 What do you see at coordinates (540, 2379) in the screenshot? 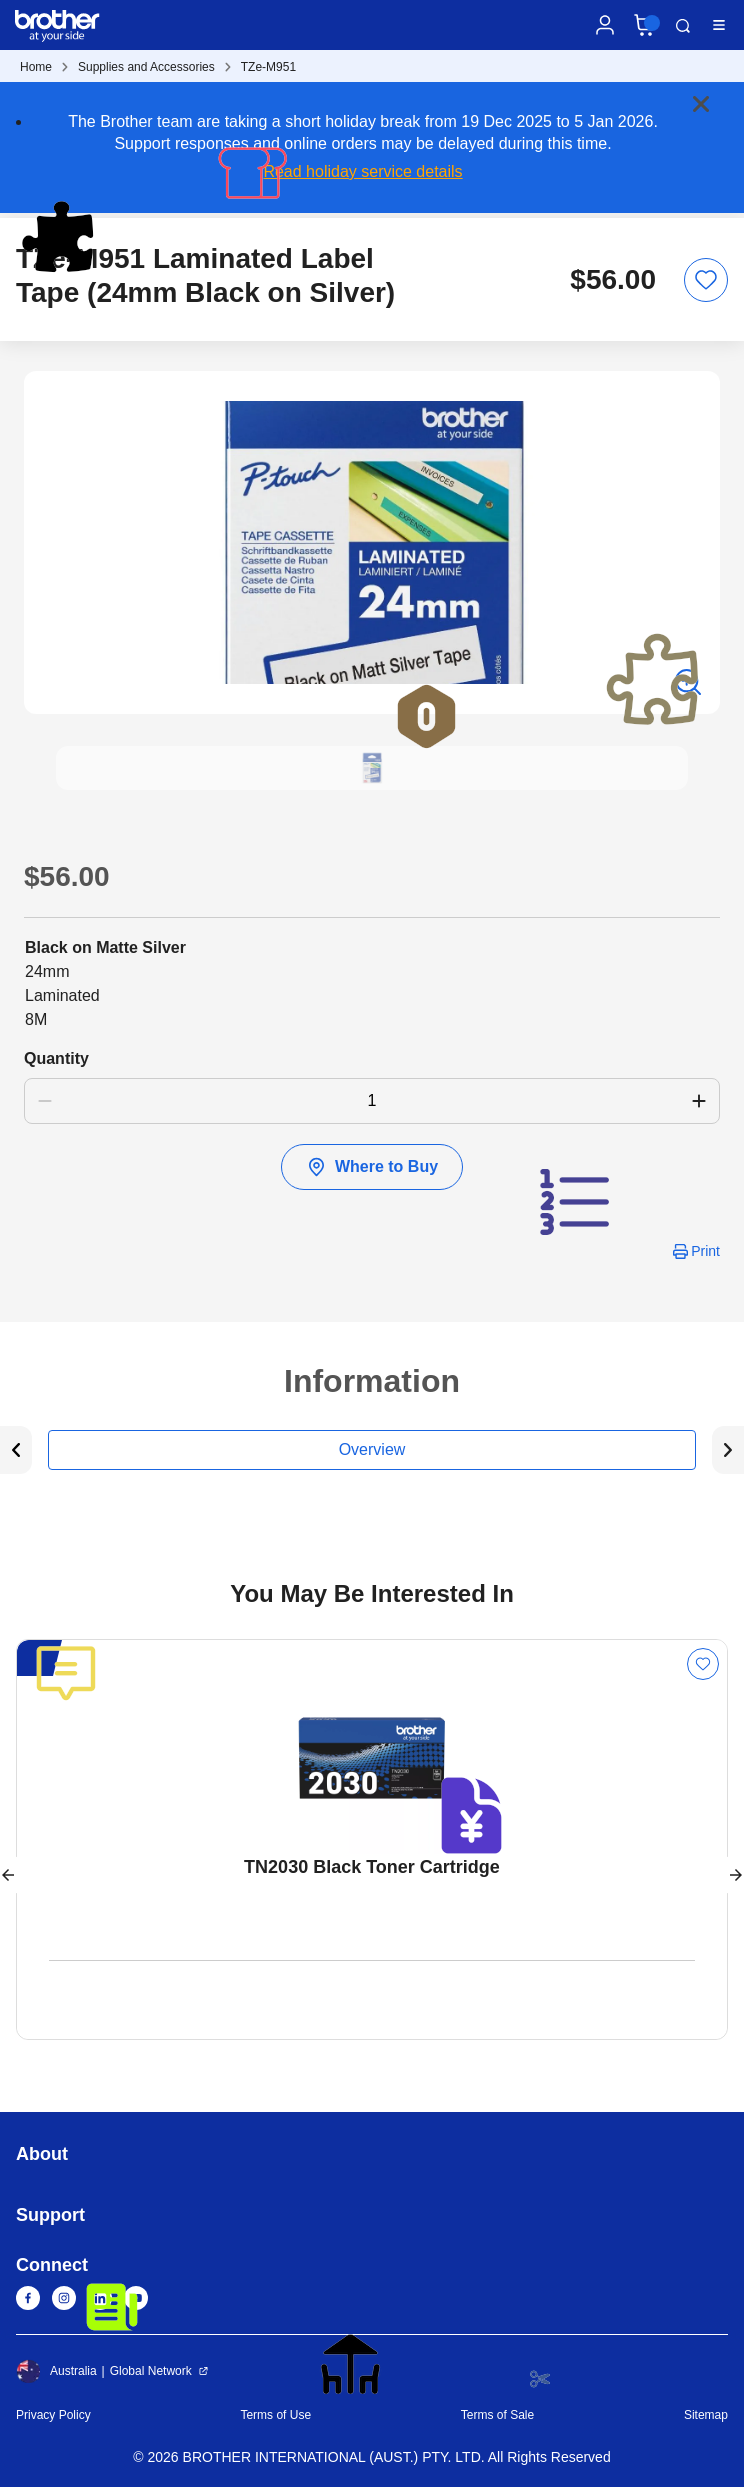
I see `cut selected content` at bounding box center [540, 2379].